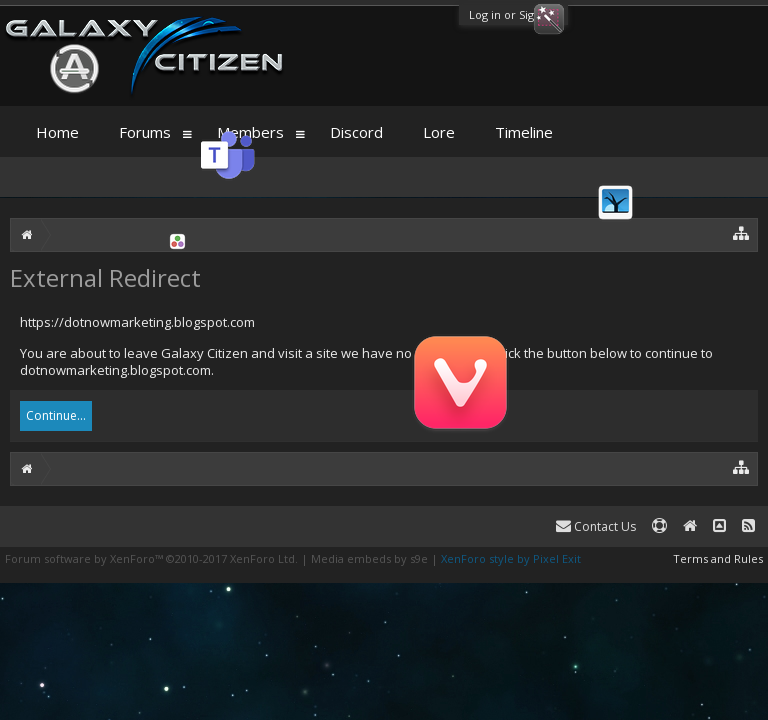 Image resolution: width=768 pixels, height=720 pixels. Describe the element at coordinates (549, 19) in the screenshot. I see `open normcap screen capture tool` at that location.